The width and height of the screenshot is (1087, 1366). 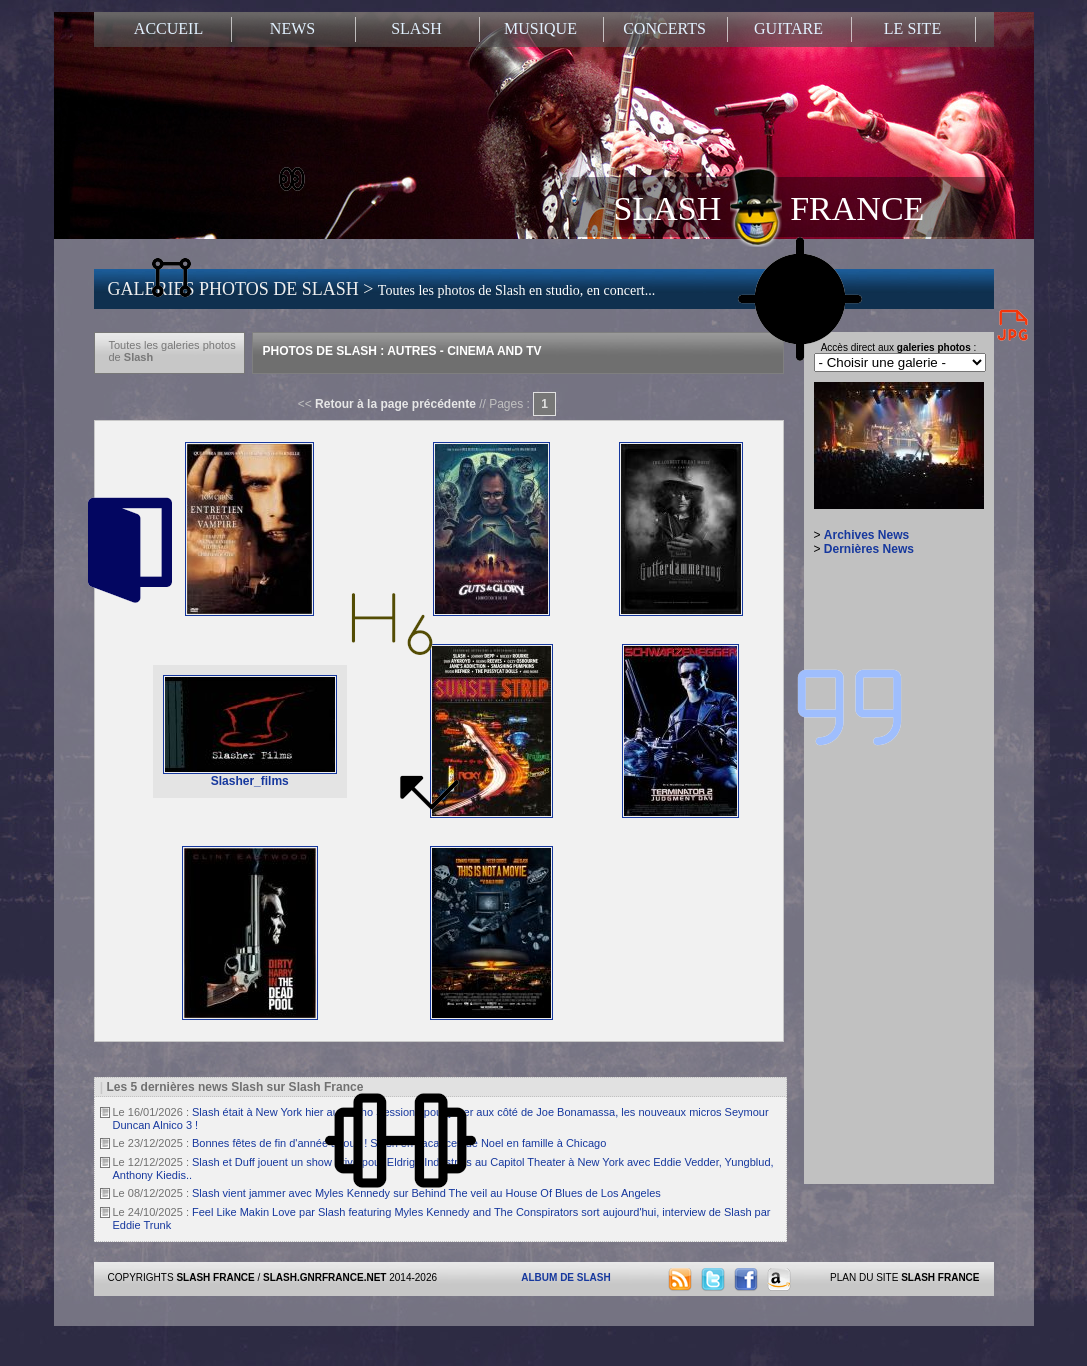 What do you see at coordinates (429, 790) in the screenshot?
I see `go back or return to previous step` at bounding box center [429, 790].